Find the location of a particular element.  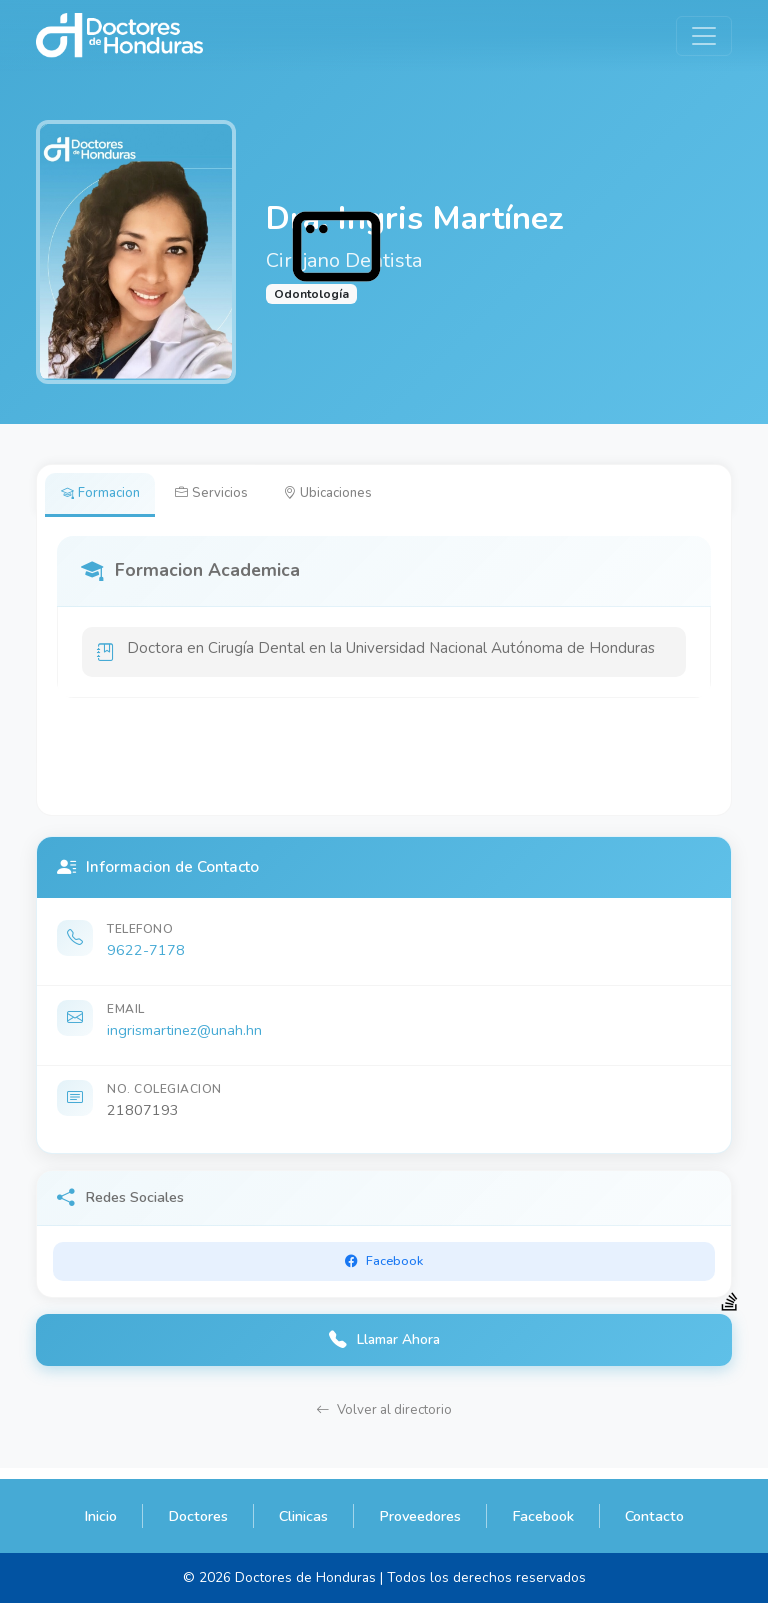

visit Stack Overflow website is located at coordinates (729, 1301).